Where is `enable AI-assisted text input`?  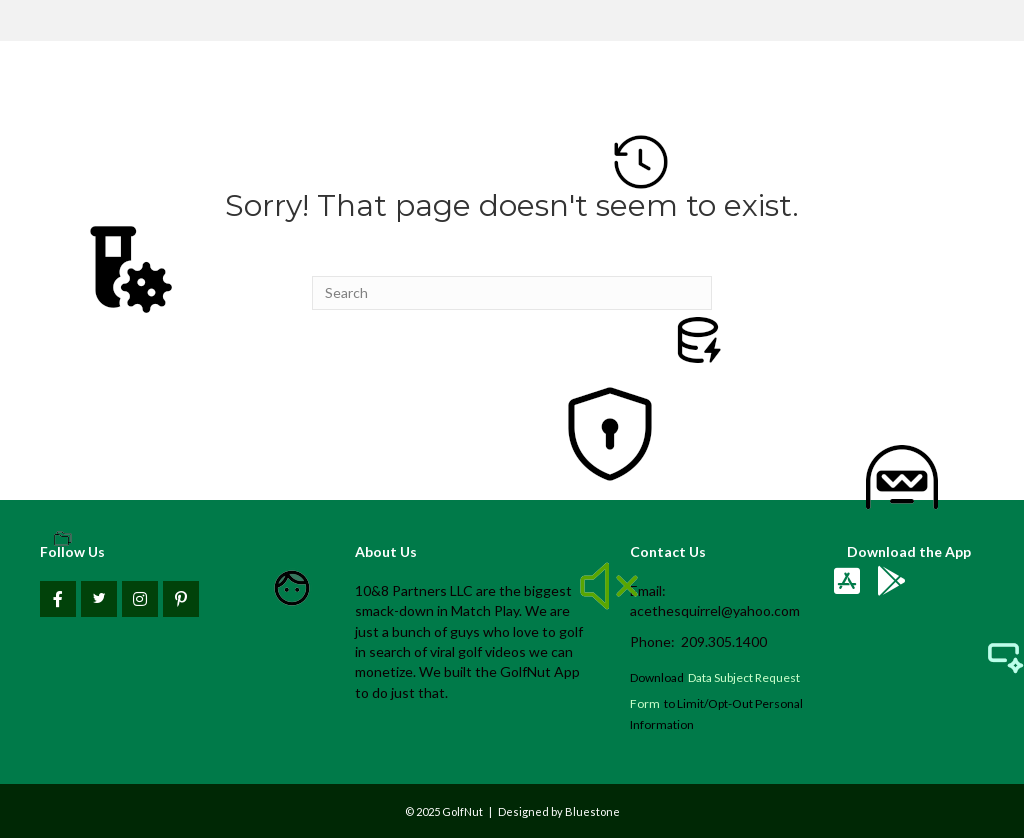 enable AI-assisted text input is located at coordinates (1003, 653).